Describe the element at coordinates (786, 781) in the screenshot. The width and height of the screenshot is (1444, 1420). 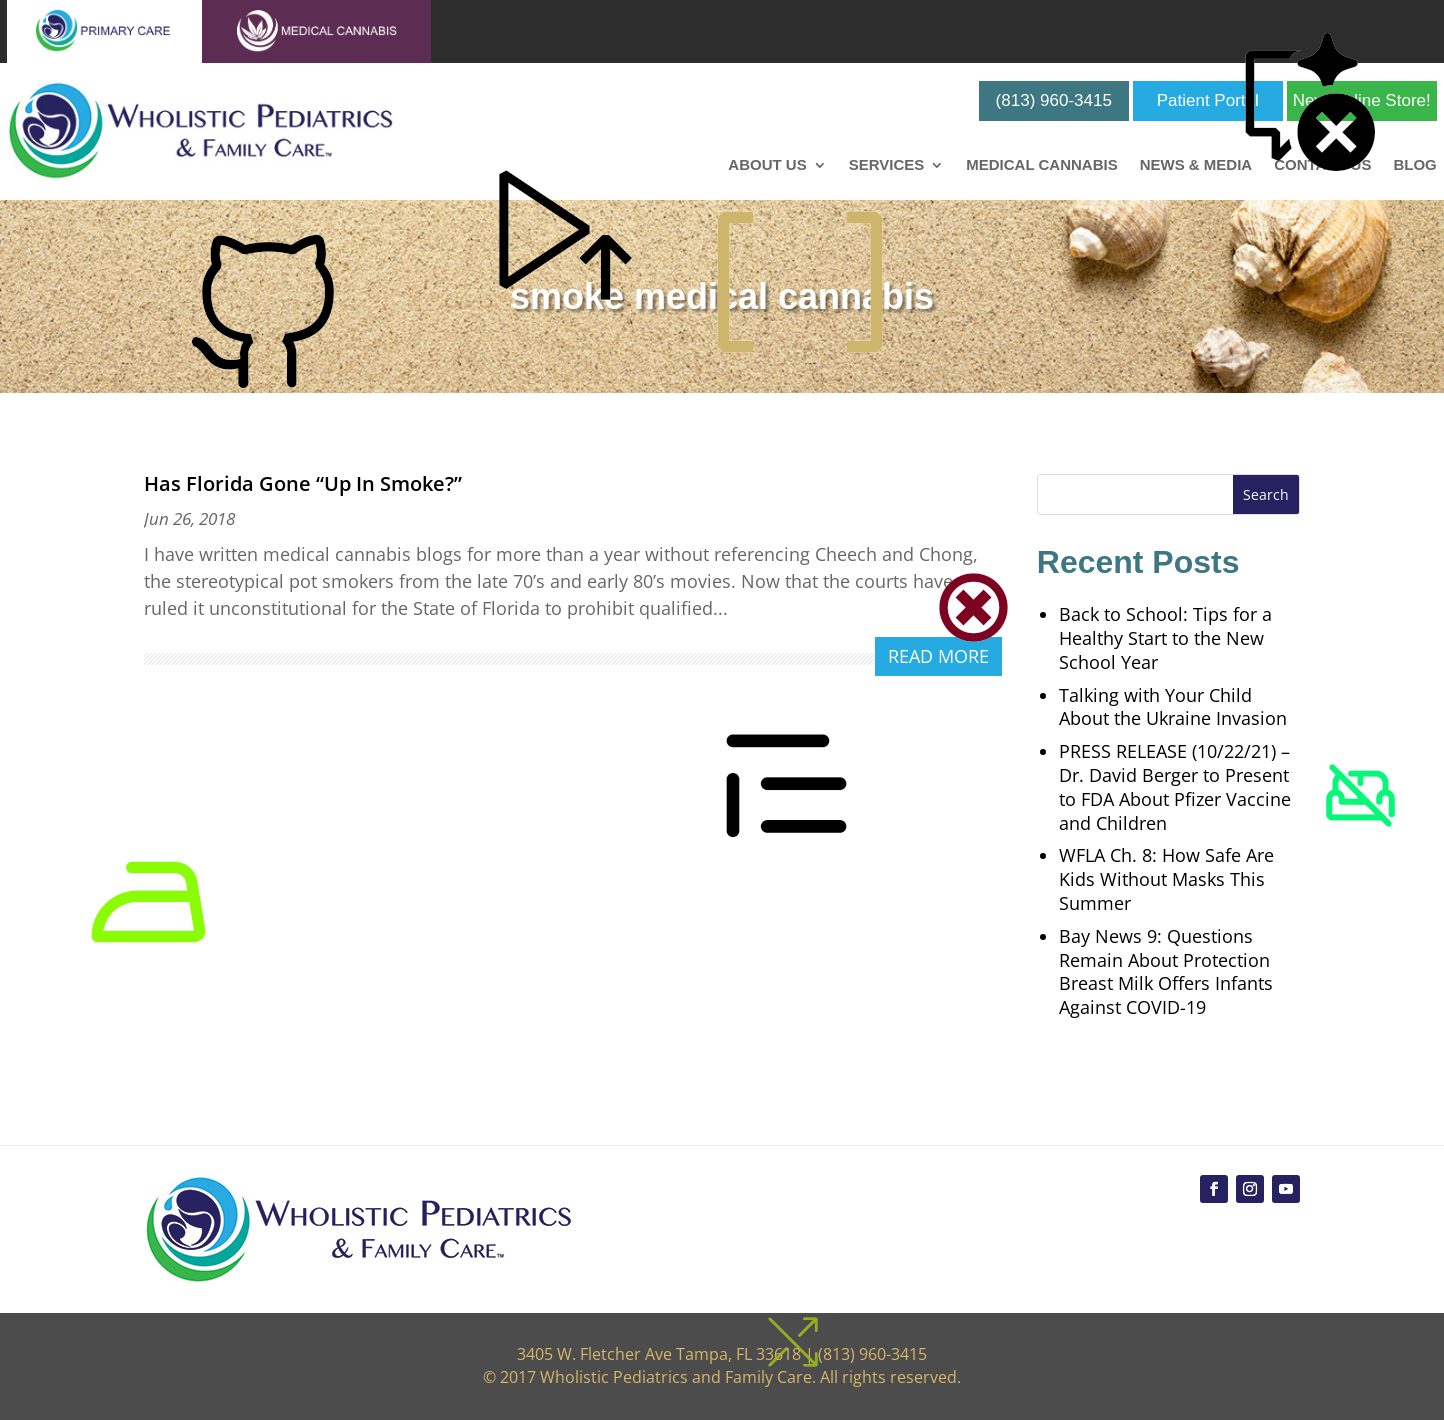
I see `insert a block quote` at that location.